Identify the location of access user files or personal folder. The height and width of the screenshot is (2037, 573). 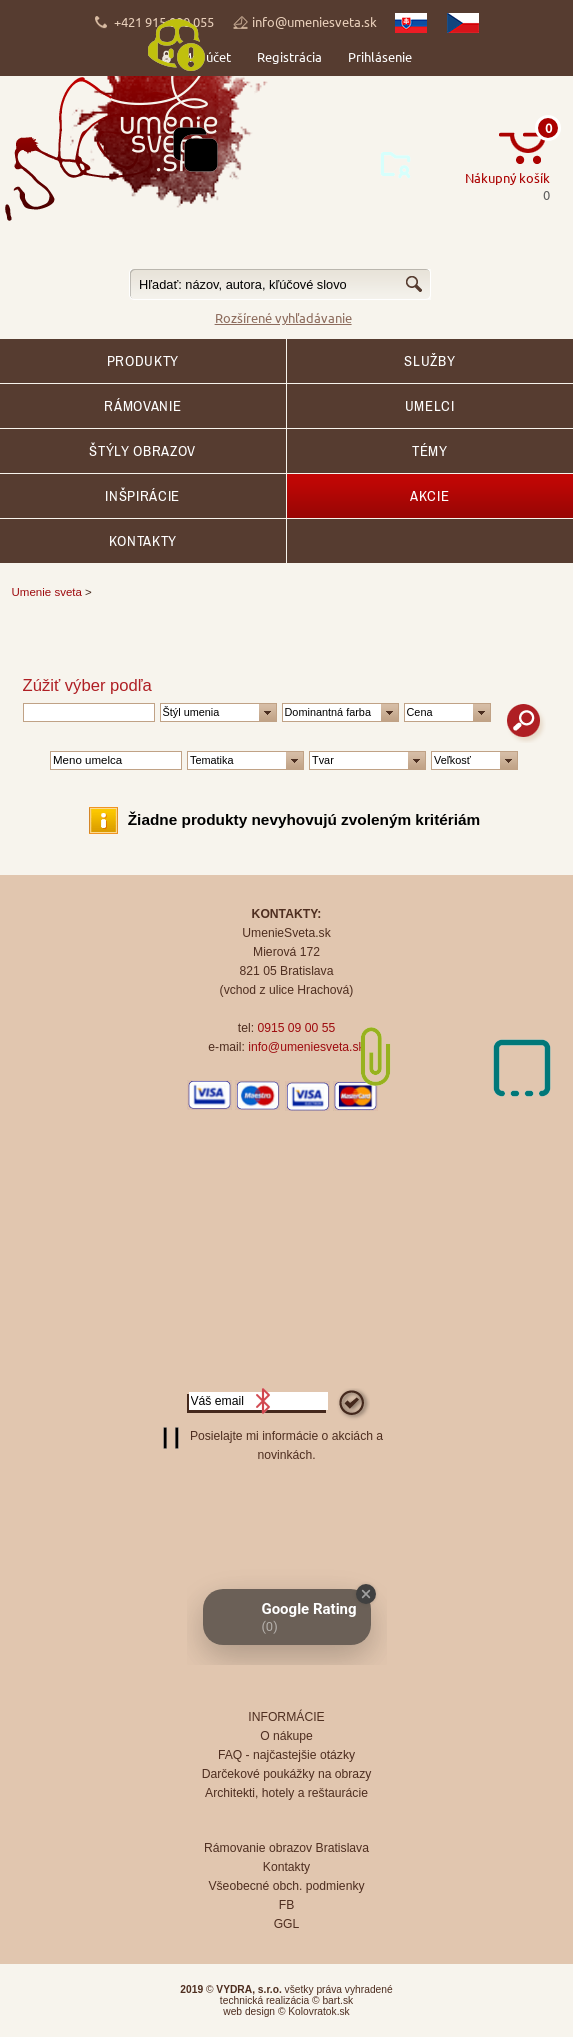
(395, 163).